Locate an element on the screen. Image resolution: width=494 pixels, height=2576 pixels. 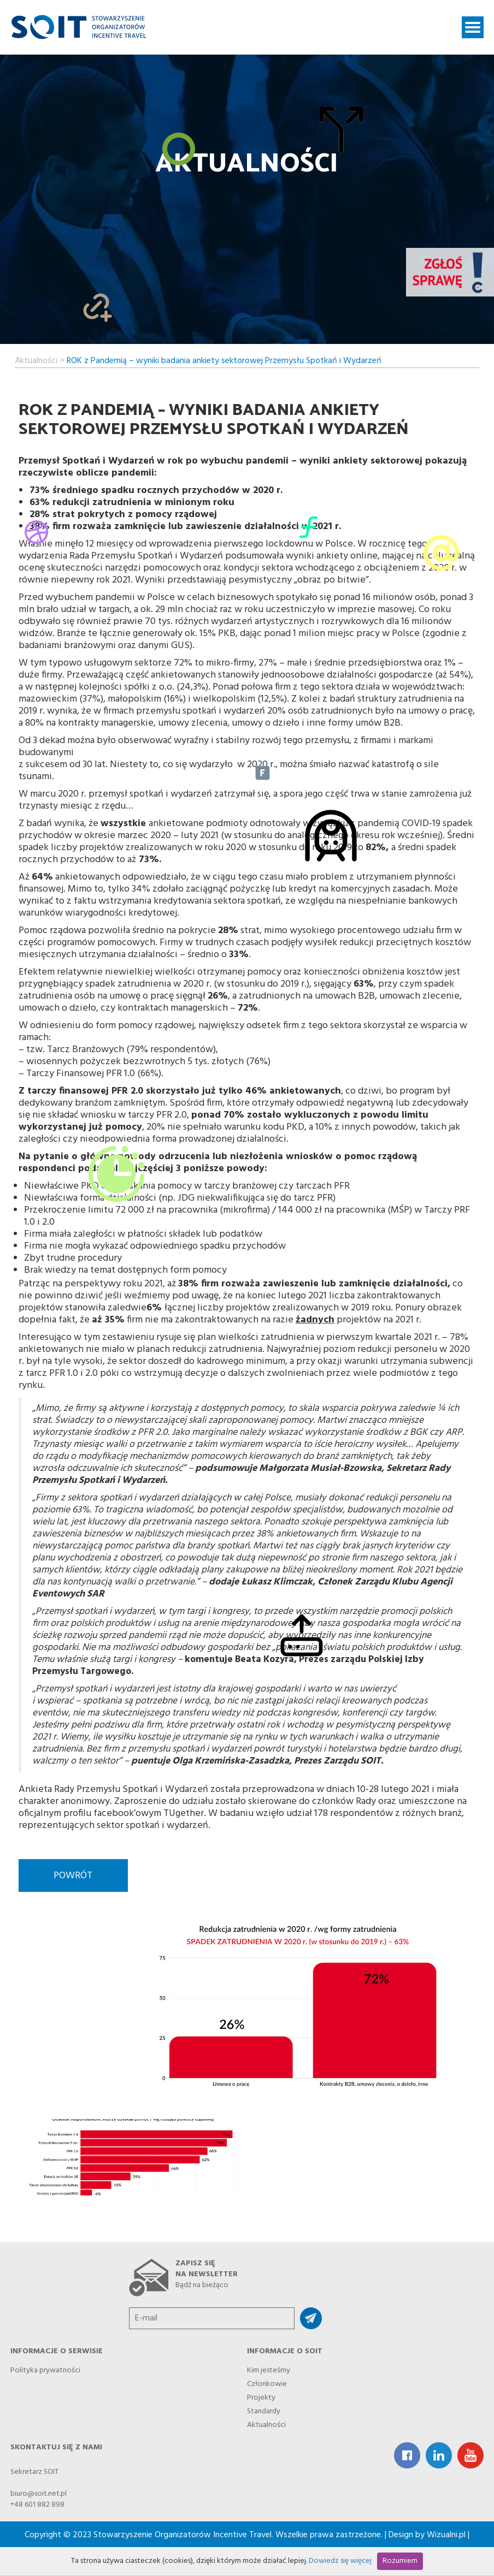
open dribbble profile or portfolio is located at coordinates (36, 532).